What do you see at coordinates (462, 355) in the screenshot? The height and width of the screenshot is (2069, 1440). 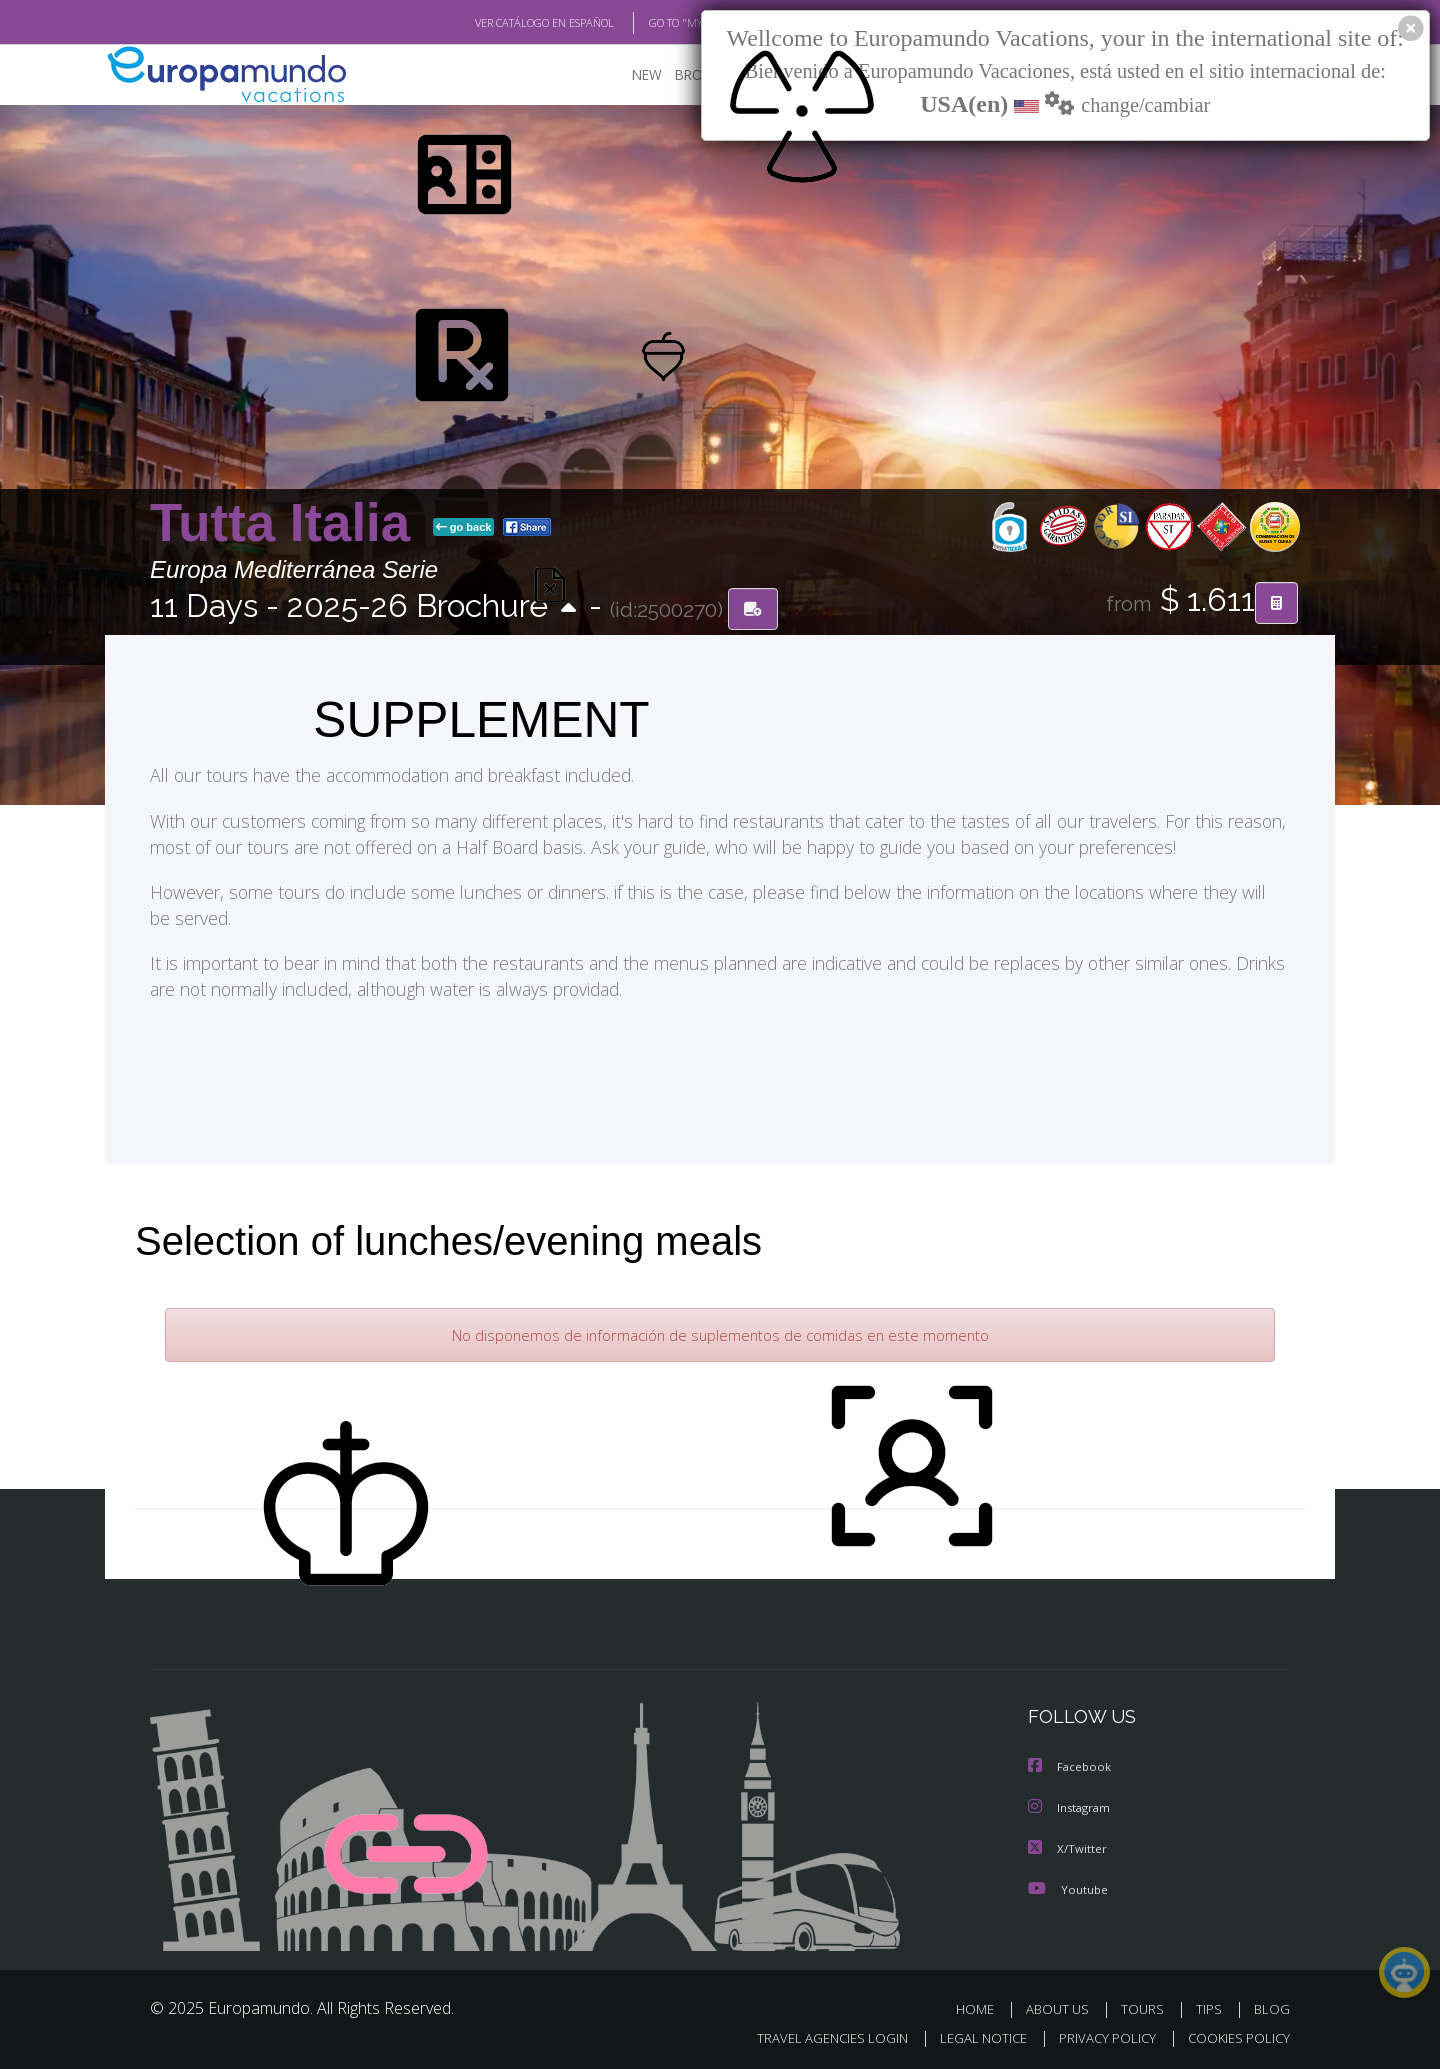 I see `view prescription details` at bounding box center [462, 355].